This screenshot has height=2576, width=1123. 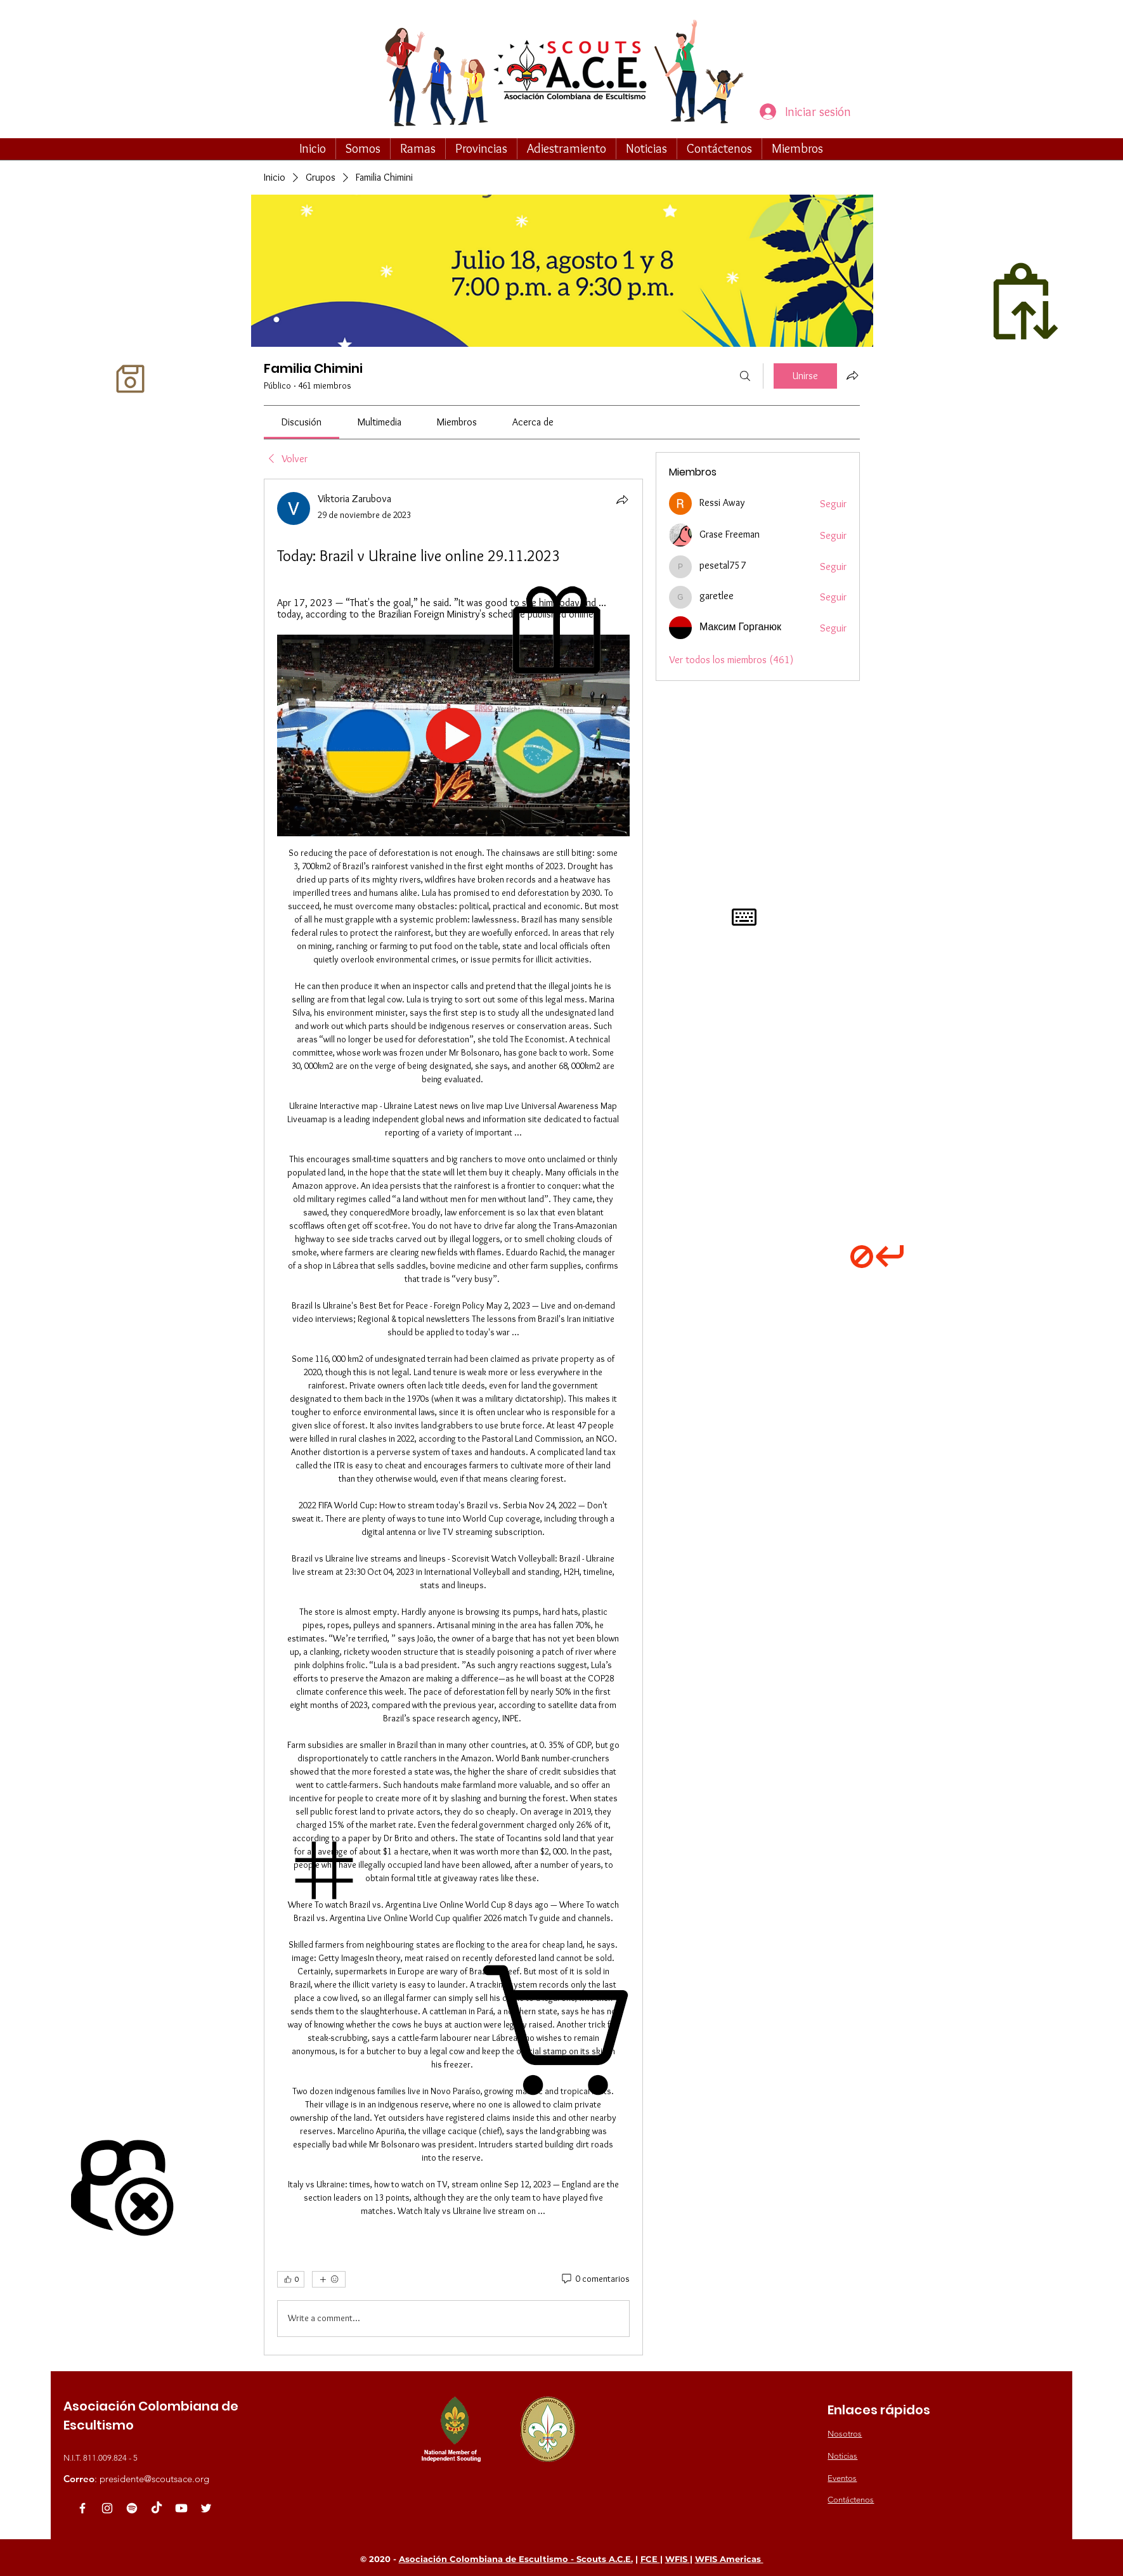 What do you see at coordinates (130, 379) in the screenshot?
I see `save current file or document` at bounding box center [130, 379].